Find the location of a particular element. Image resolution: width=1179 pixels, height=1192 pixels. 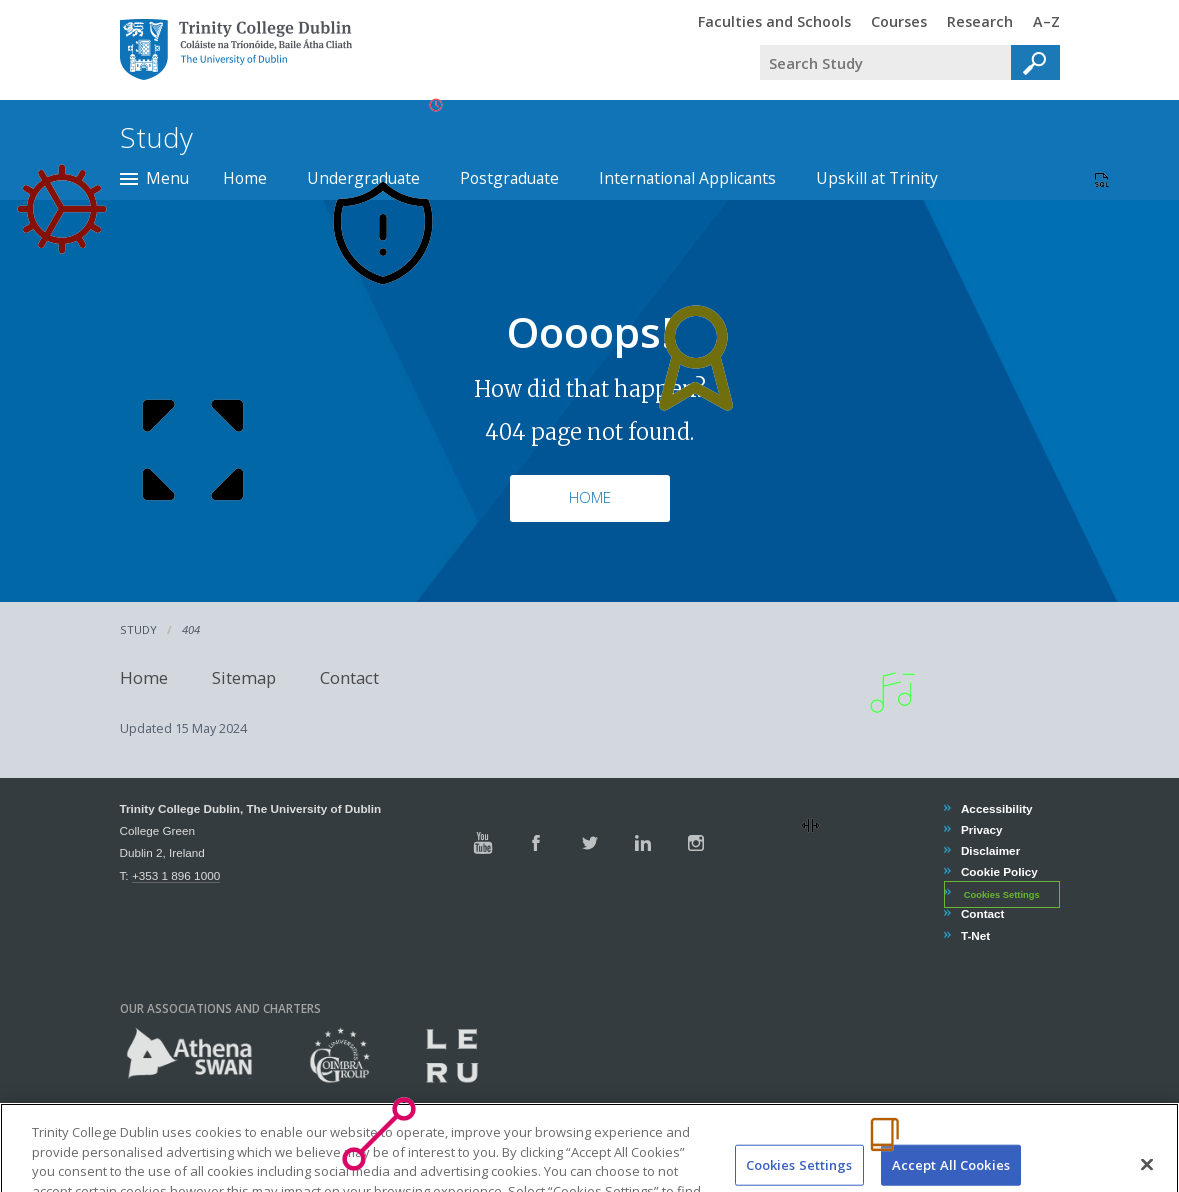

access settings or preferences is located at coordinates (62, 209).